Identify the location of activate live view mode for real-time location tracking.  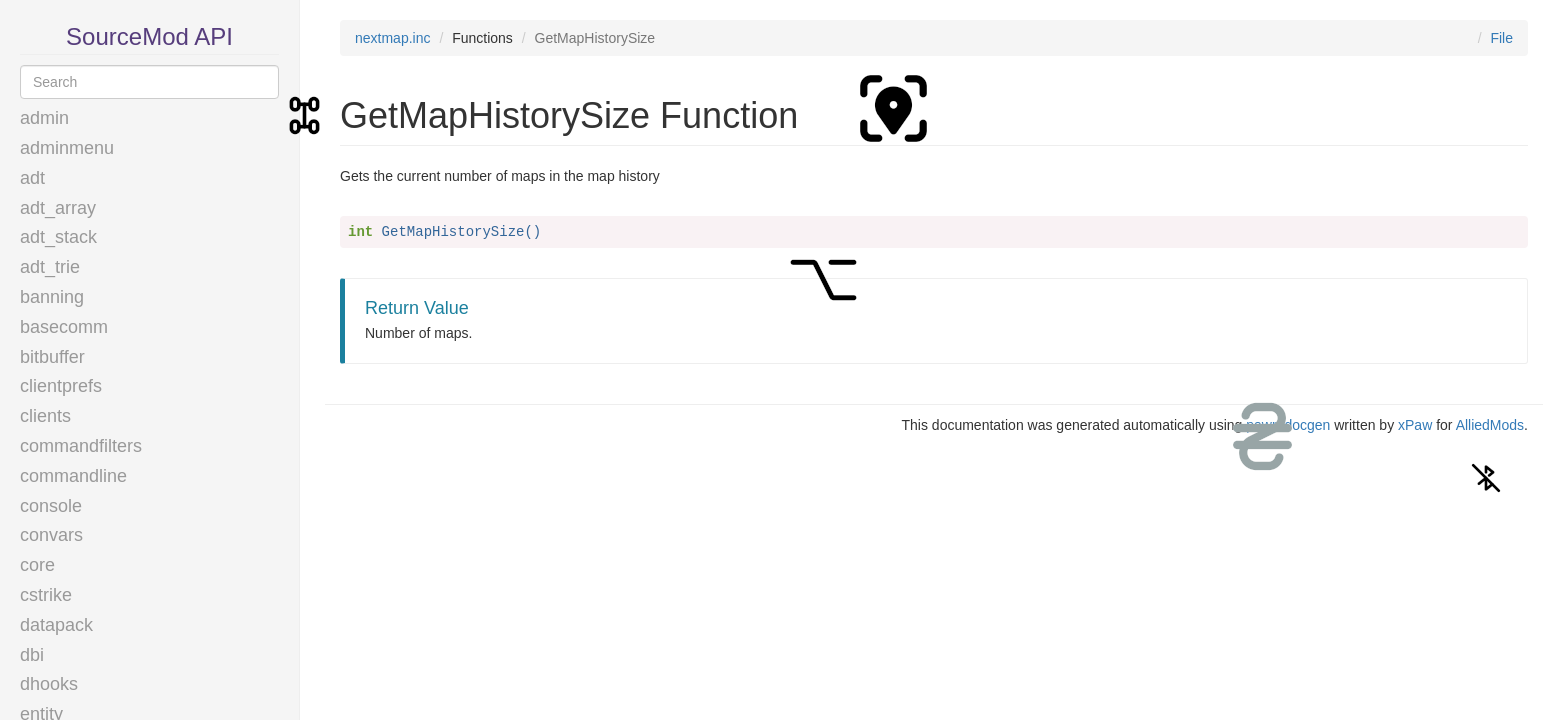
(893, 108).